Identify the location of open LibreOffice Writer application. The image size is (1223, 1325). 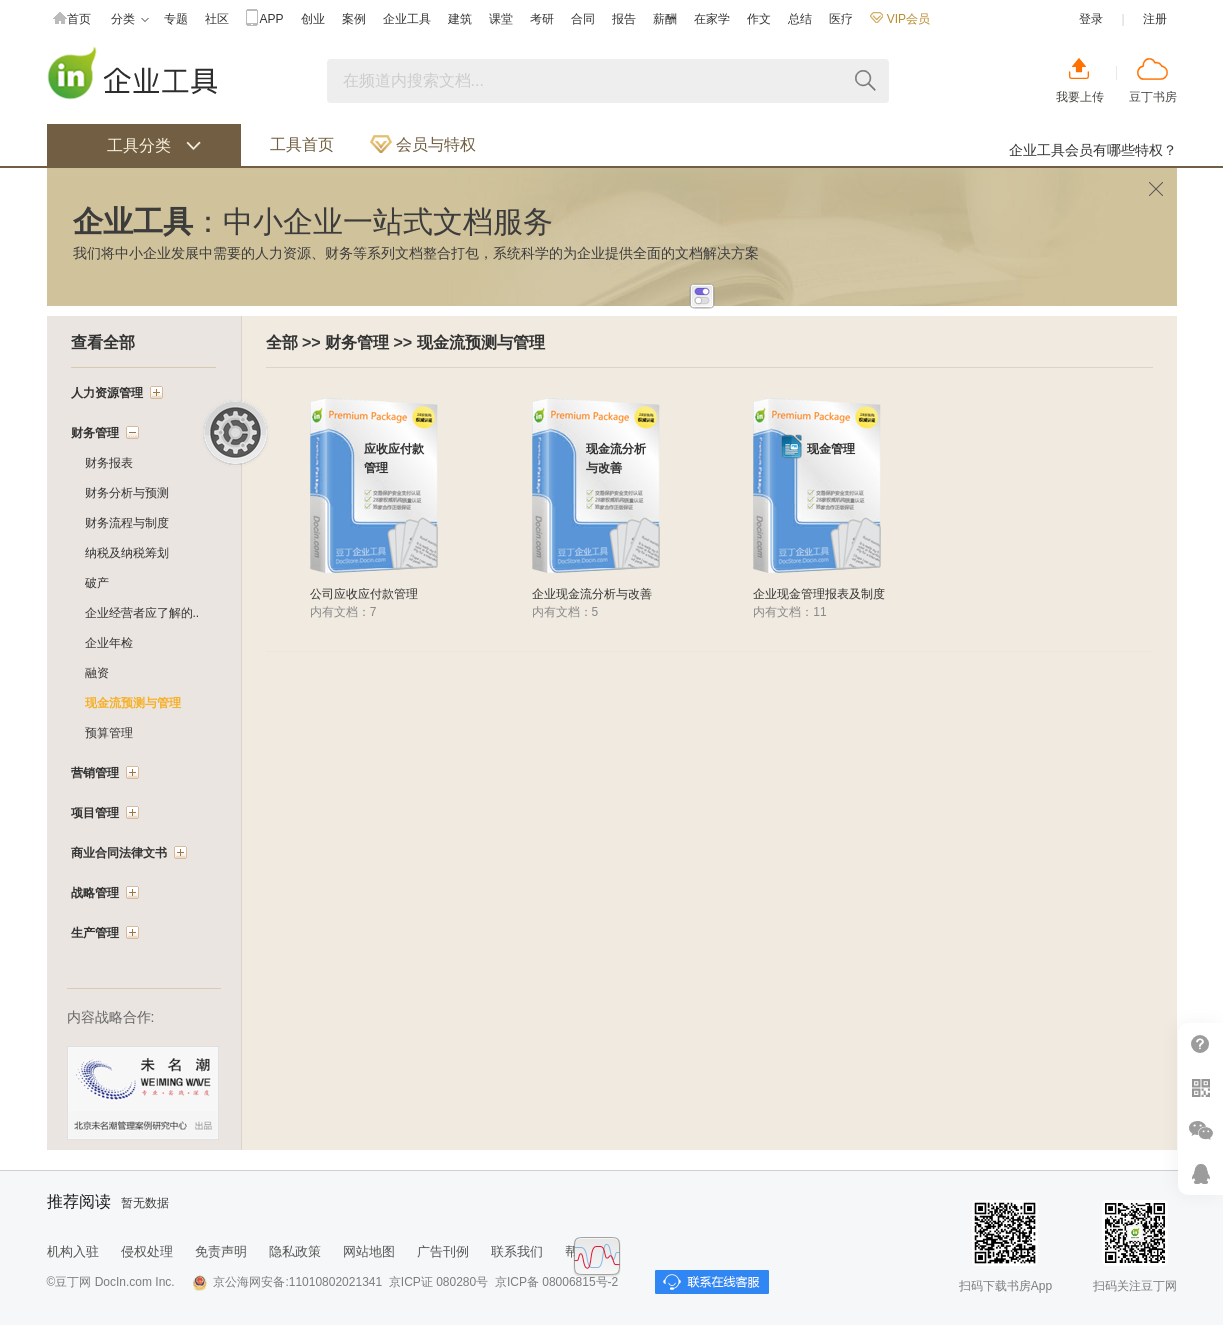
(791, 446).